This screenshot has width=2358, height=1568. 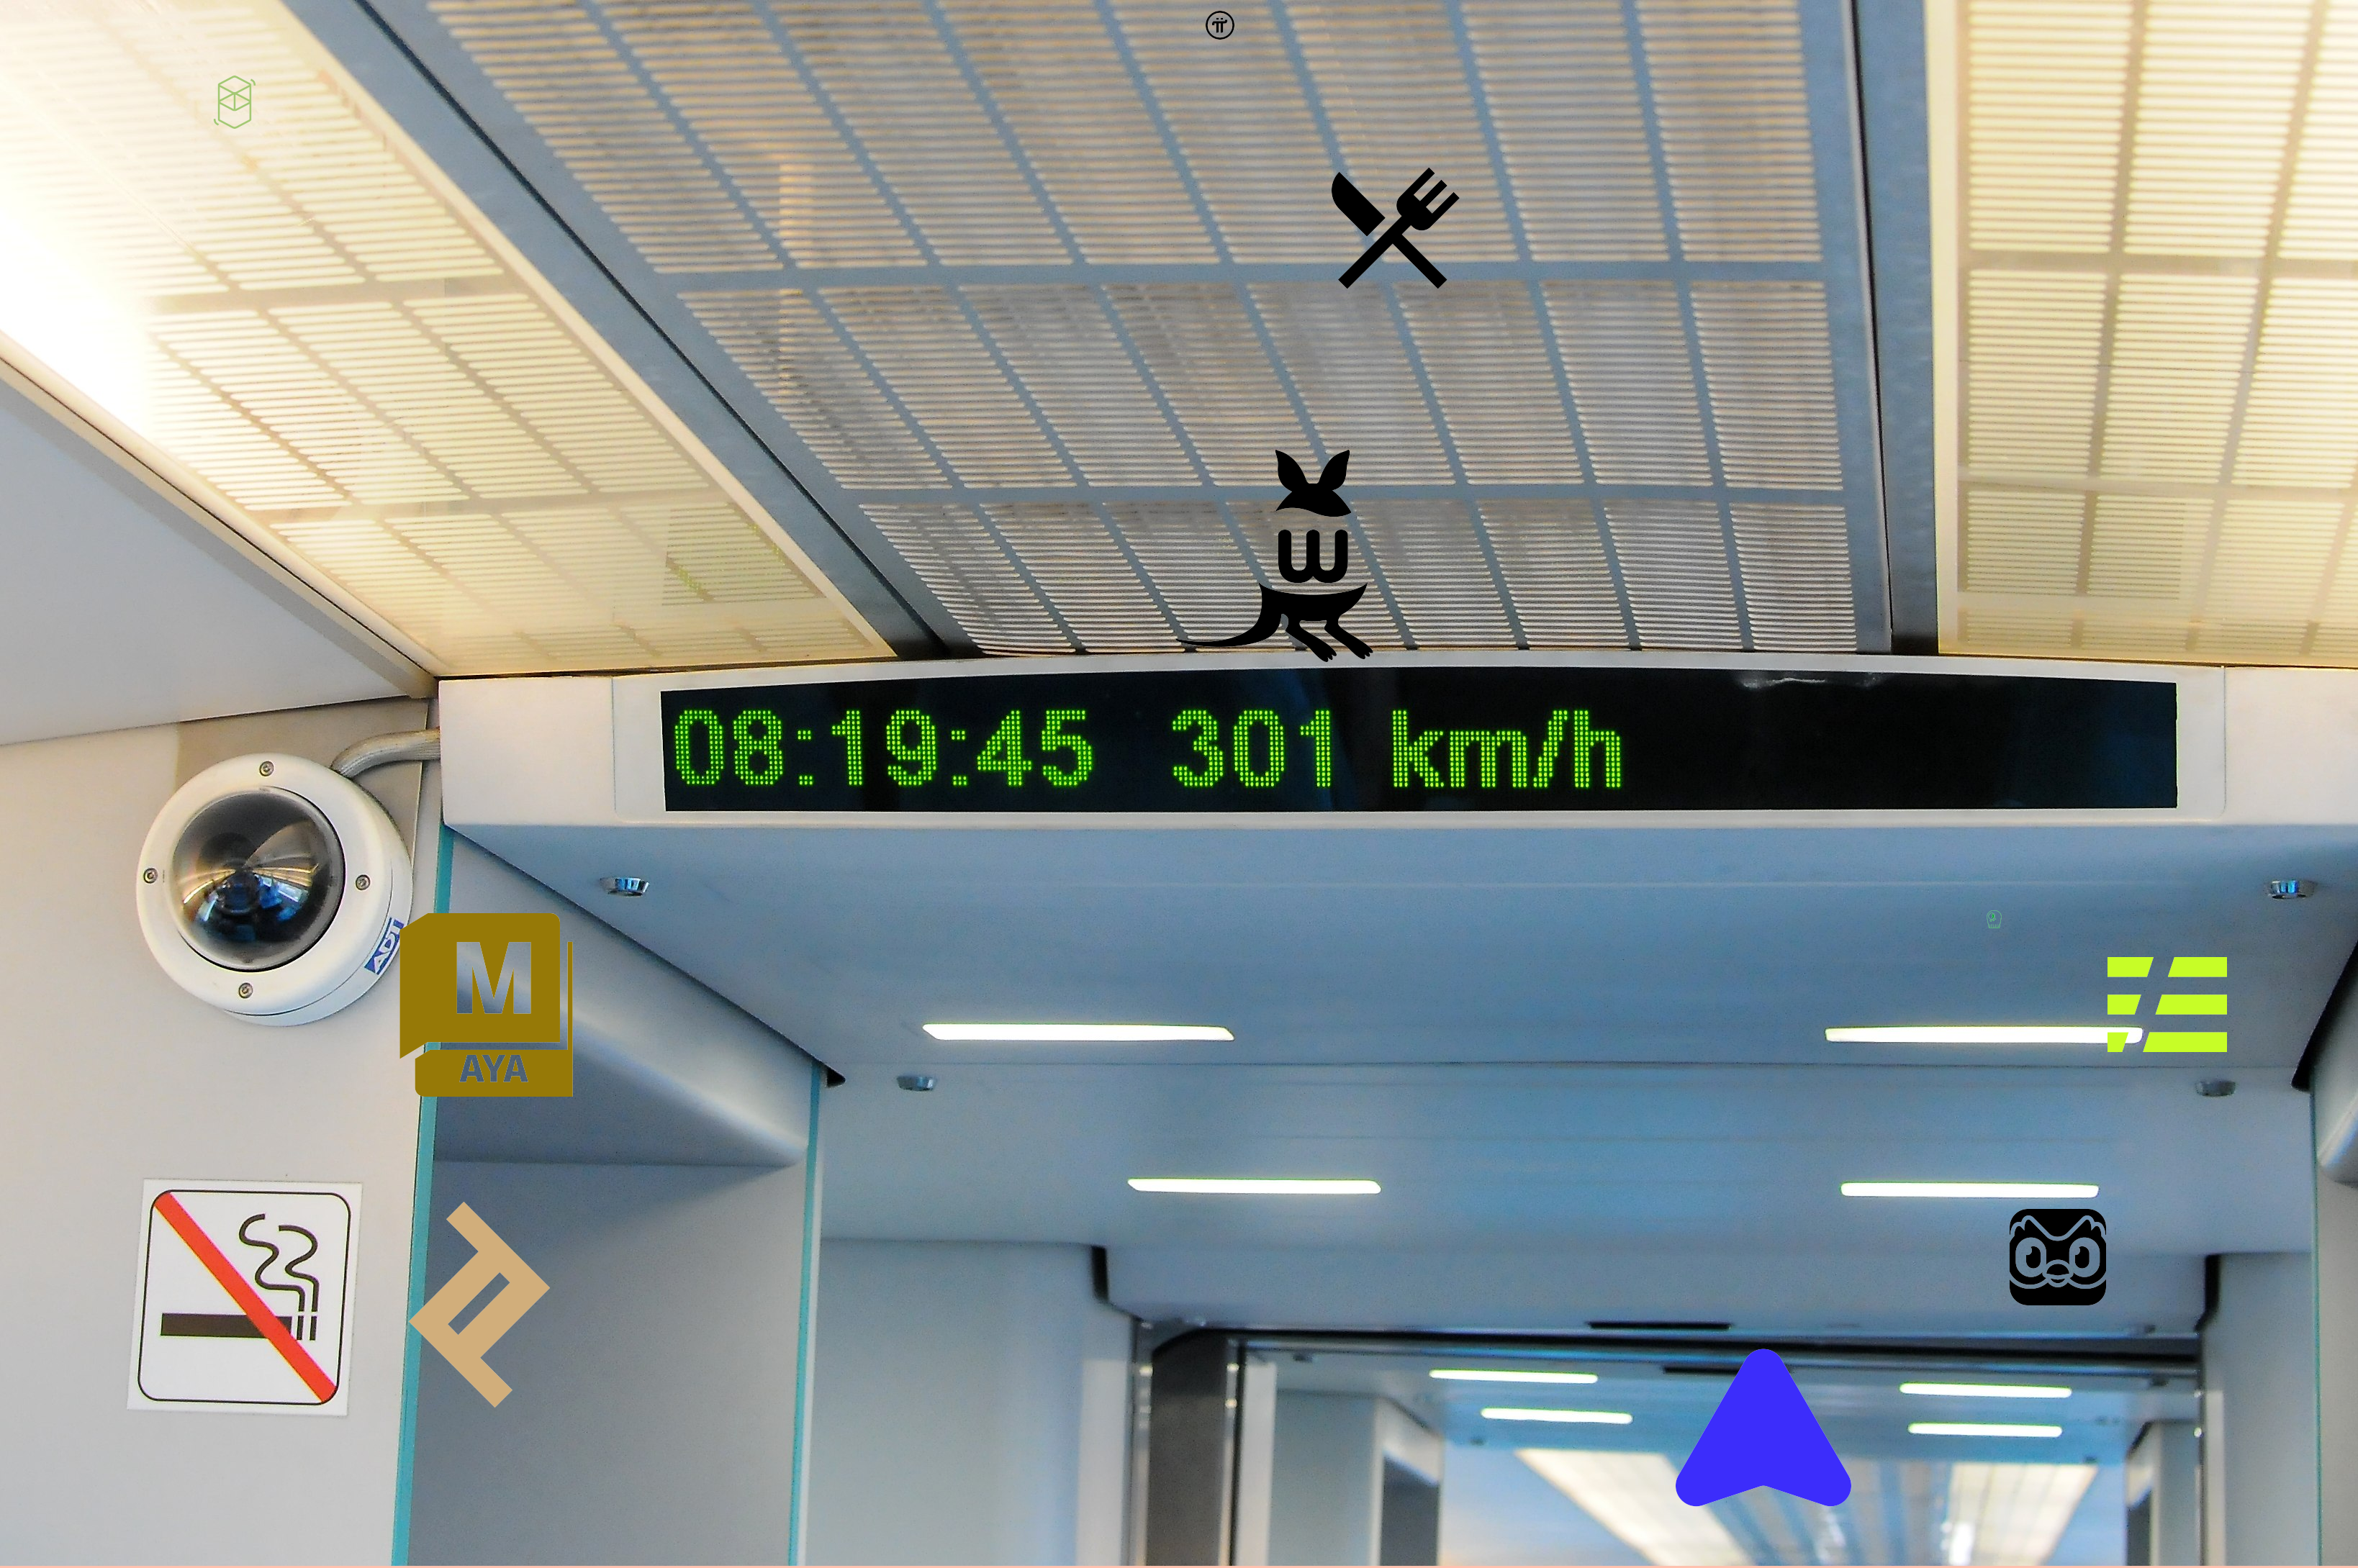 What do you see at coordinates (1274, 556) in the screenshot?
I see `open wallabag read-it-later app` at bounding box center [1274, 556].